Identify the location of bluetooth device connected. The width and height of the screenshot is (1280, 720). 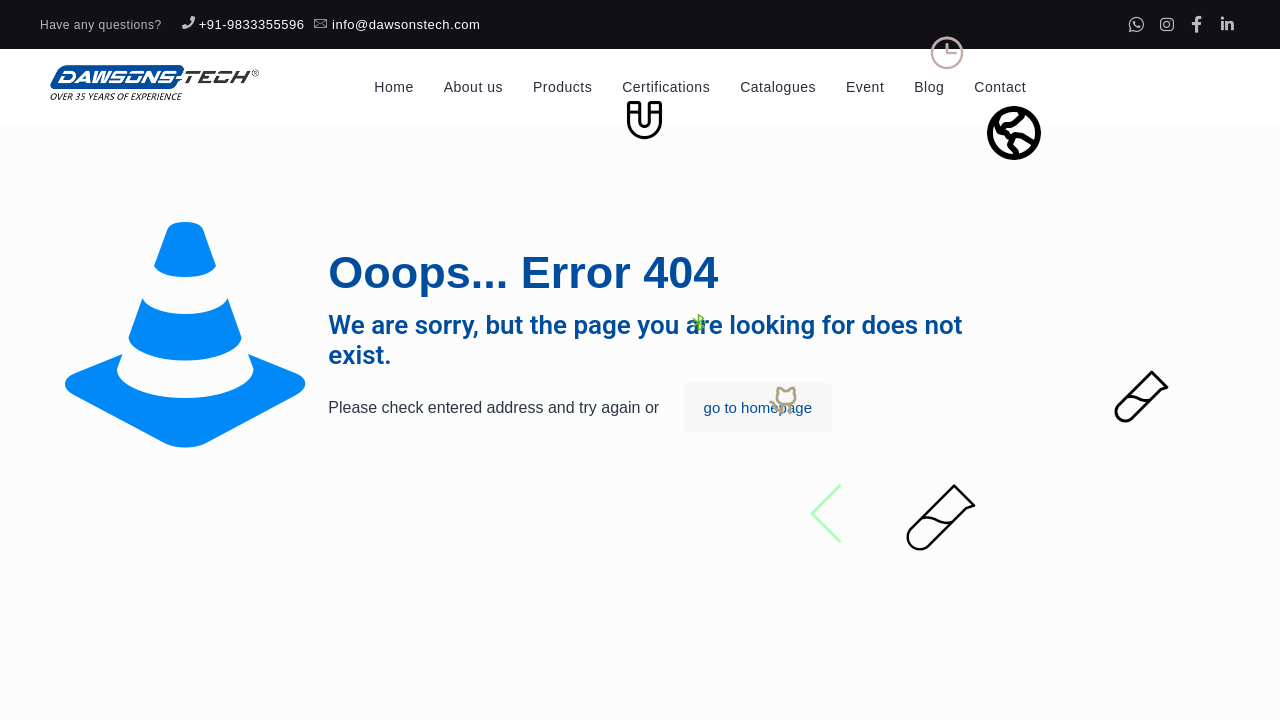
(698, 322).